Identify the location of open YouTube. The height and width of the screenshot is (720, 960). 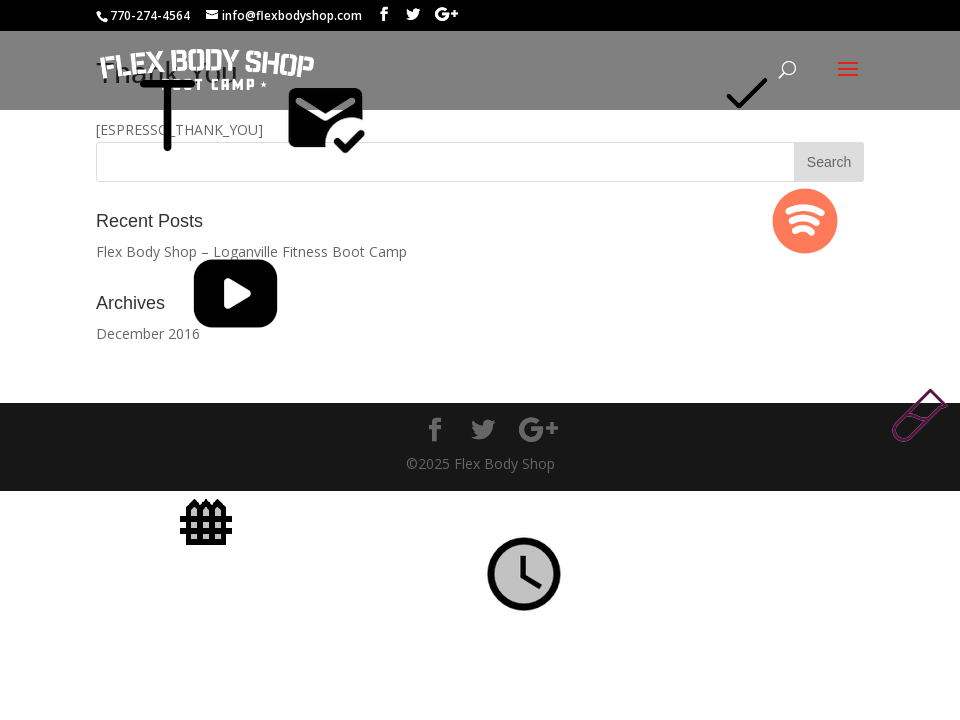
(235, 293).